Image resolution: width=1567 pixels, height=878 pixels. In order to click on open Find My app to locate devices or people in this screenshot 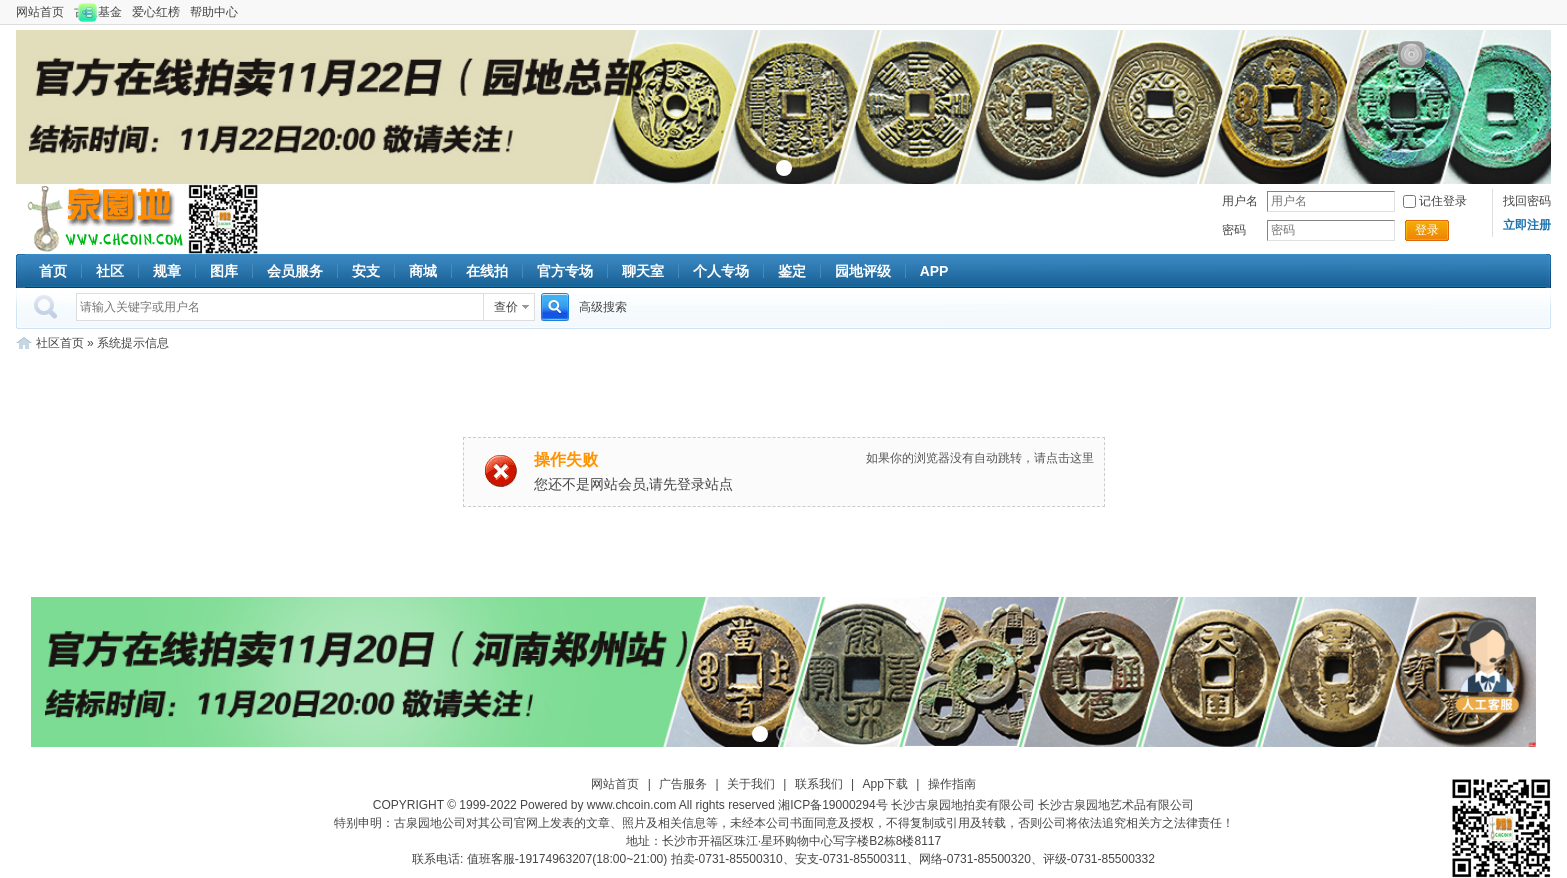, I will do `click(1411, 54)`.